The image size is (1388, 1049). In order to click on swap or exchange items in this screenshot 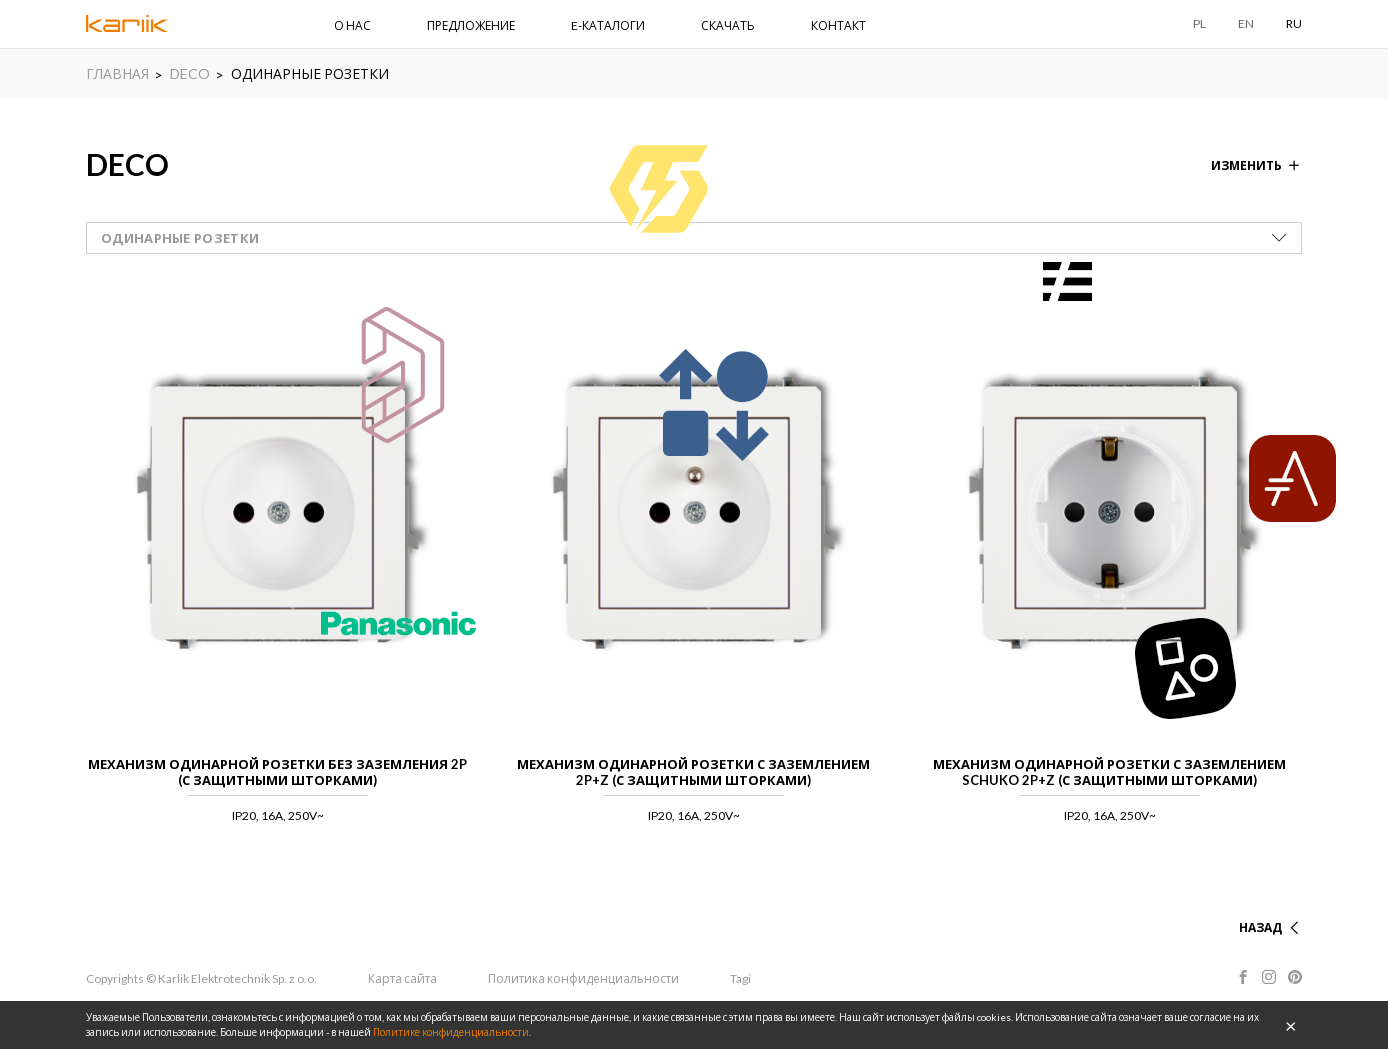, I will do `click(714, 405)`.